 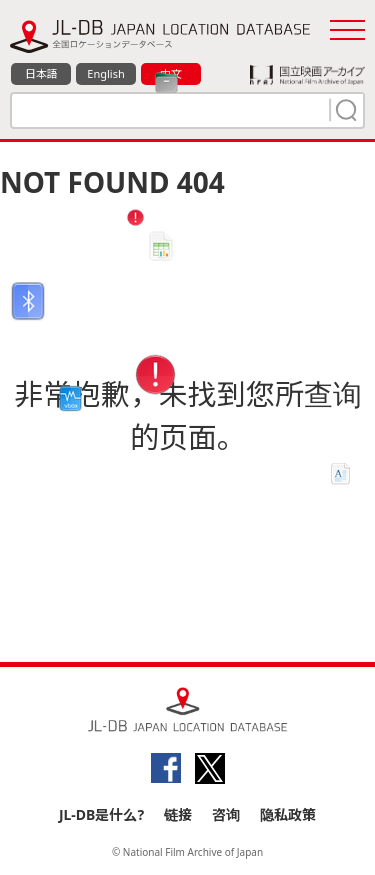 What do you see at coordinates (28, 301) in the screenshot?
I see `indicates bluetooth is currently enabled and active` at bounding box center [28, 301].